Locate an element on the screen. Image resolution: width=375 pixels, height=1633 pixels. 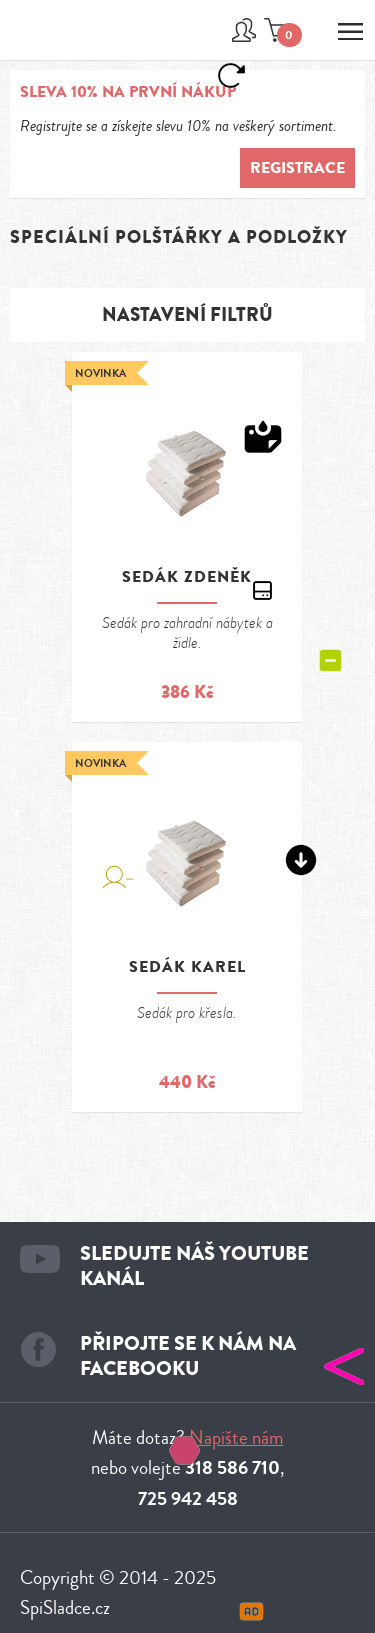
enable audio description for accessibility is located at coordinates (251, 1611).